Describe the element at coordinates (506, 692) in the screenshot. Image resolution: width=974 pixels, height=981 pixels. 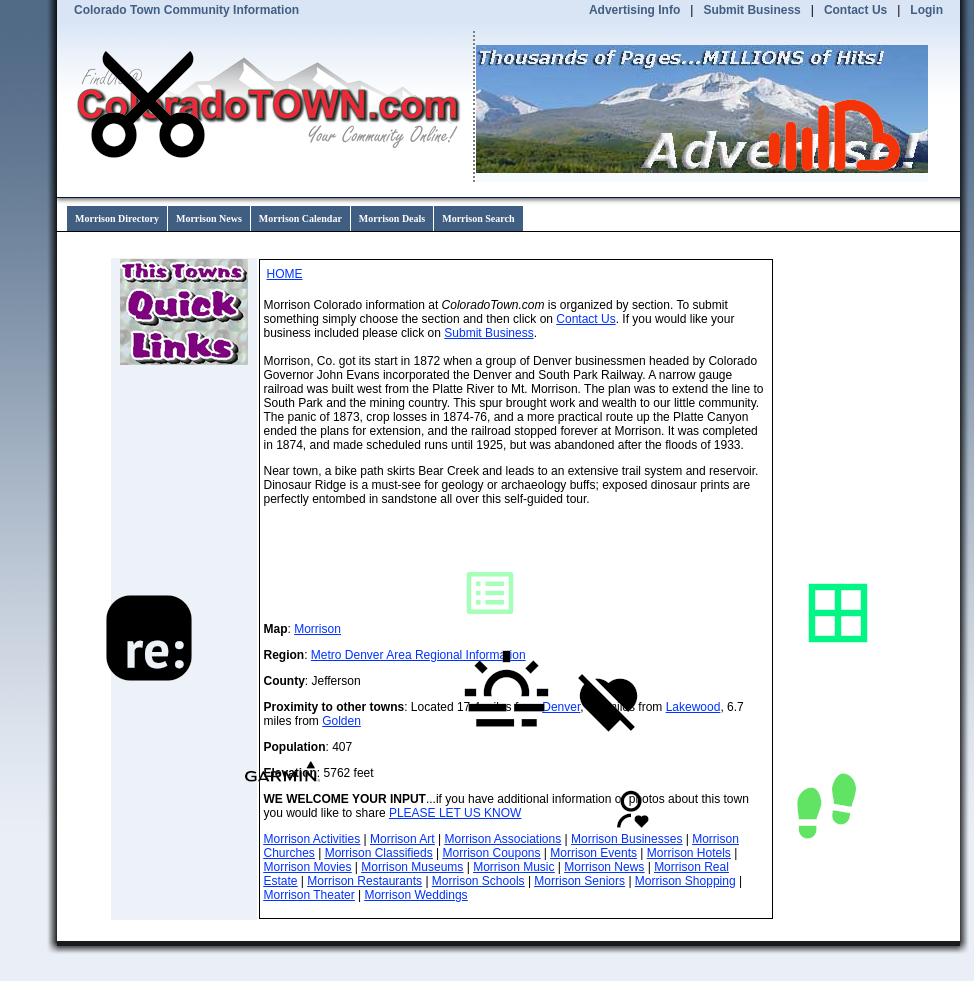
I see `indicates hazy weather conditions` at that location.